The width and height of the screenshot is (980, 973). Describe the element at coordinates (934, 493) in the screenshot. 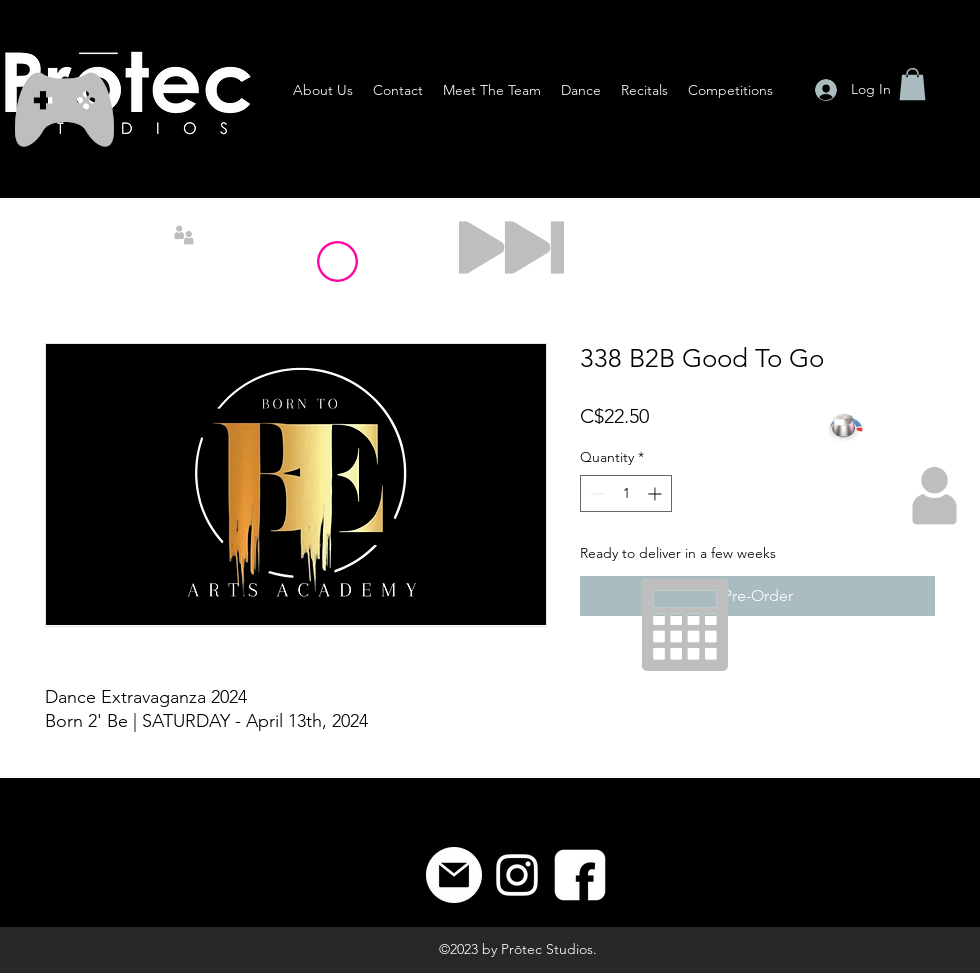

I see `default user profile placeholder` at that location.